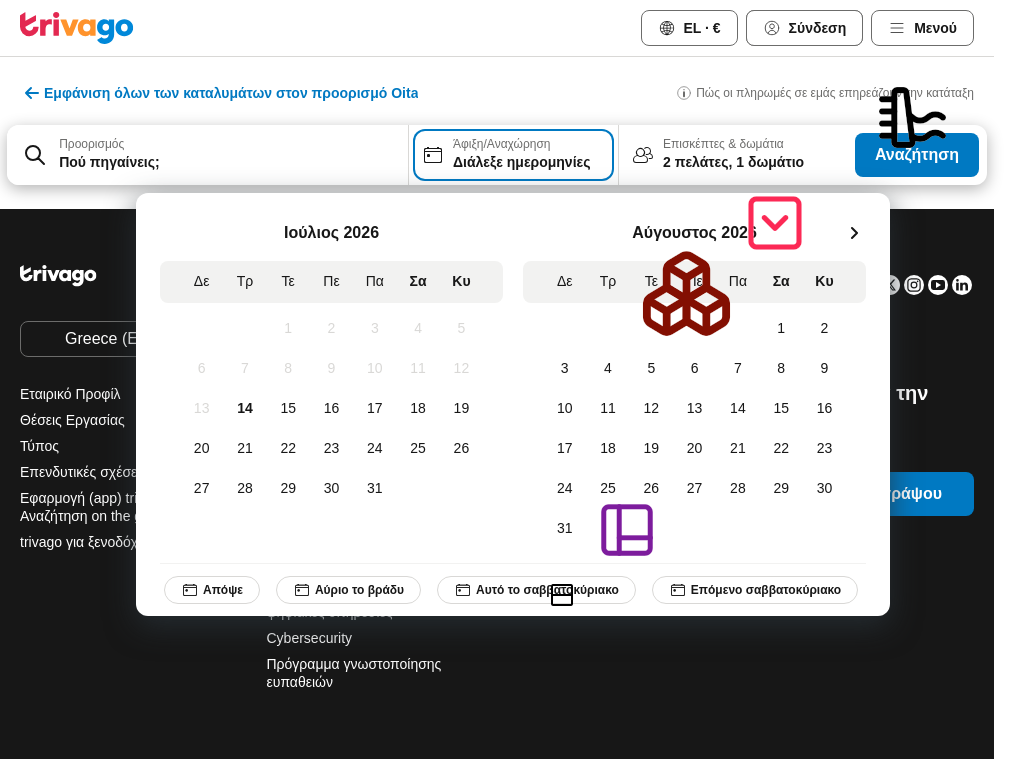 This screenshot has height=759, width=1009. What do you see at coordinates (562, 595) in the screenshot?
I see `split view horizontally` at bounding box center [562, 595].